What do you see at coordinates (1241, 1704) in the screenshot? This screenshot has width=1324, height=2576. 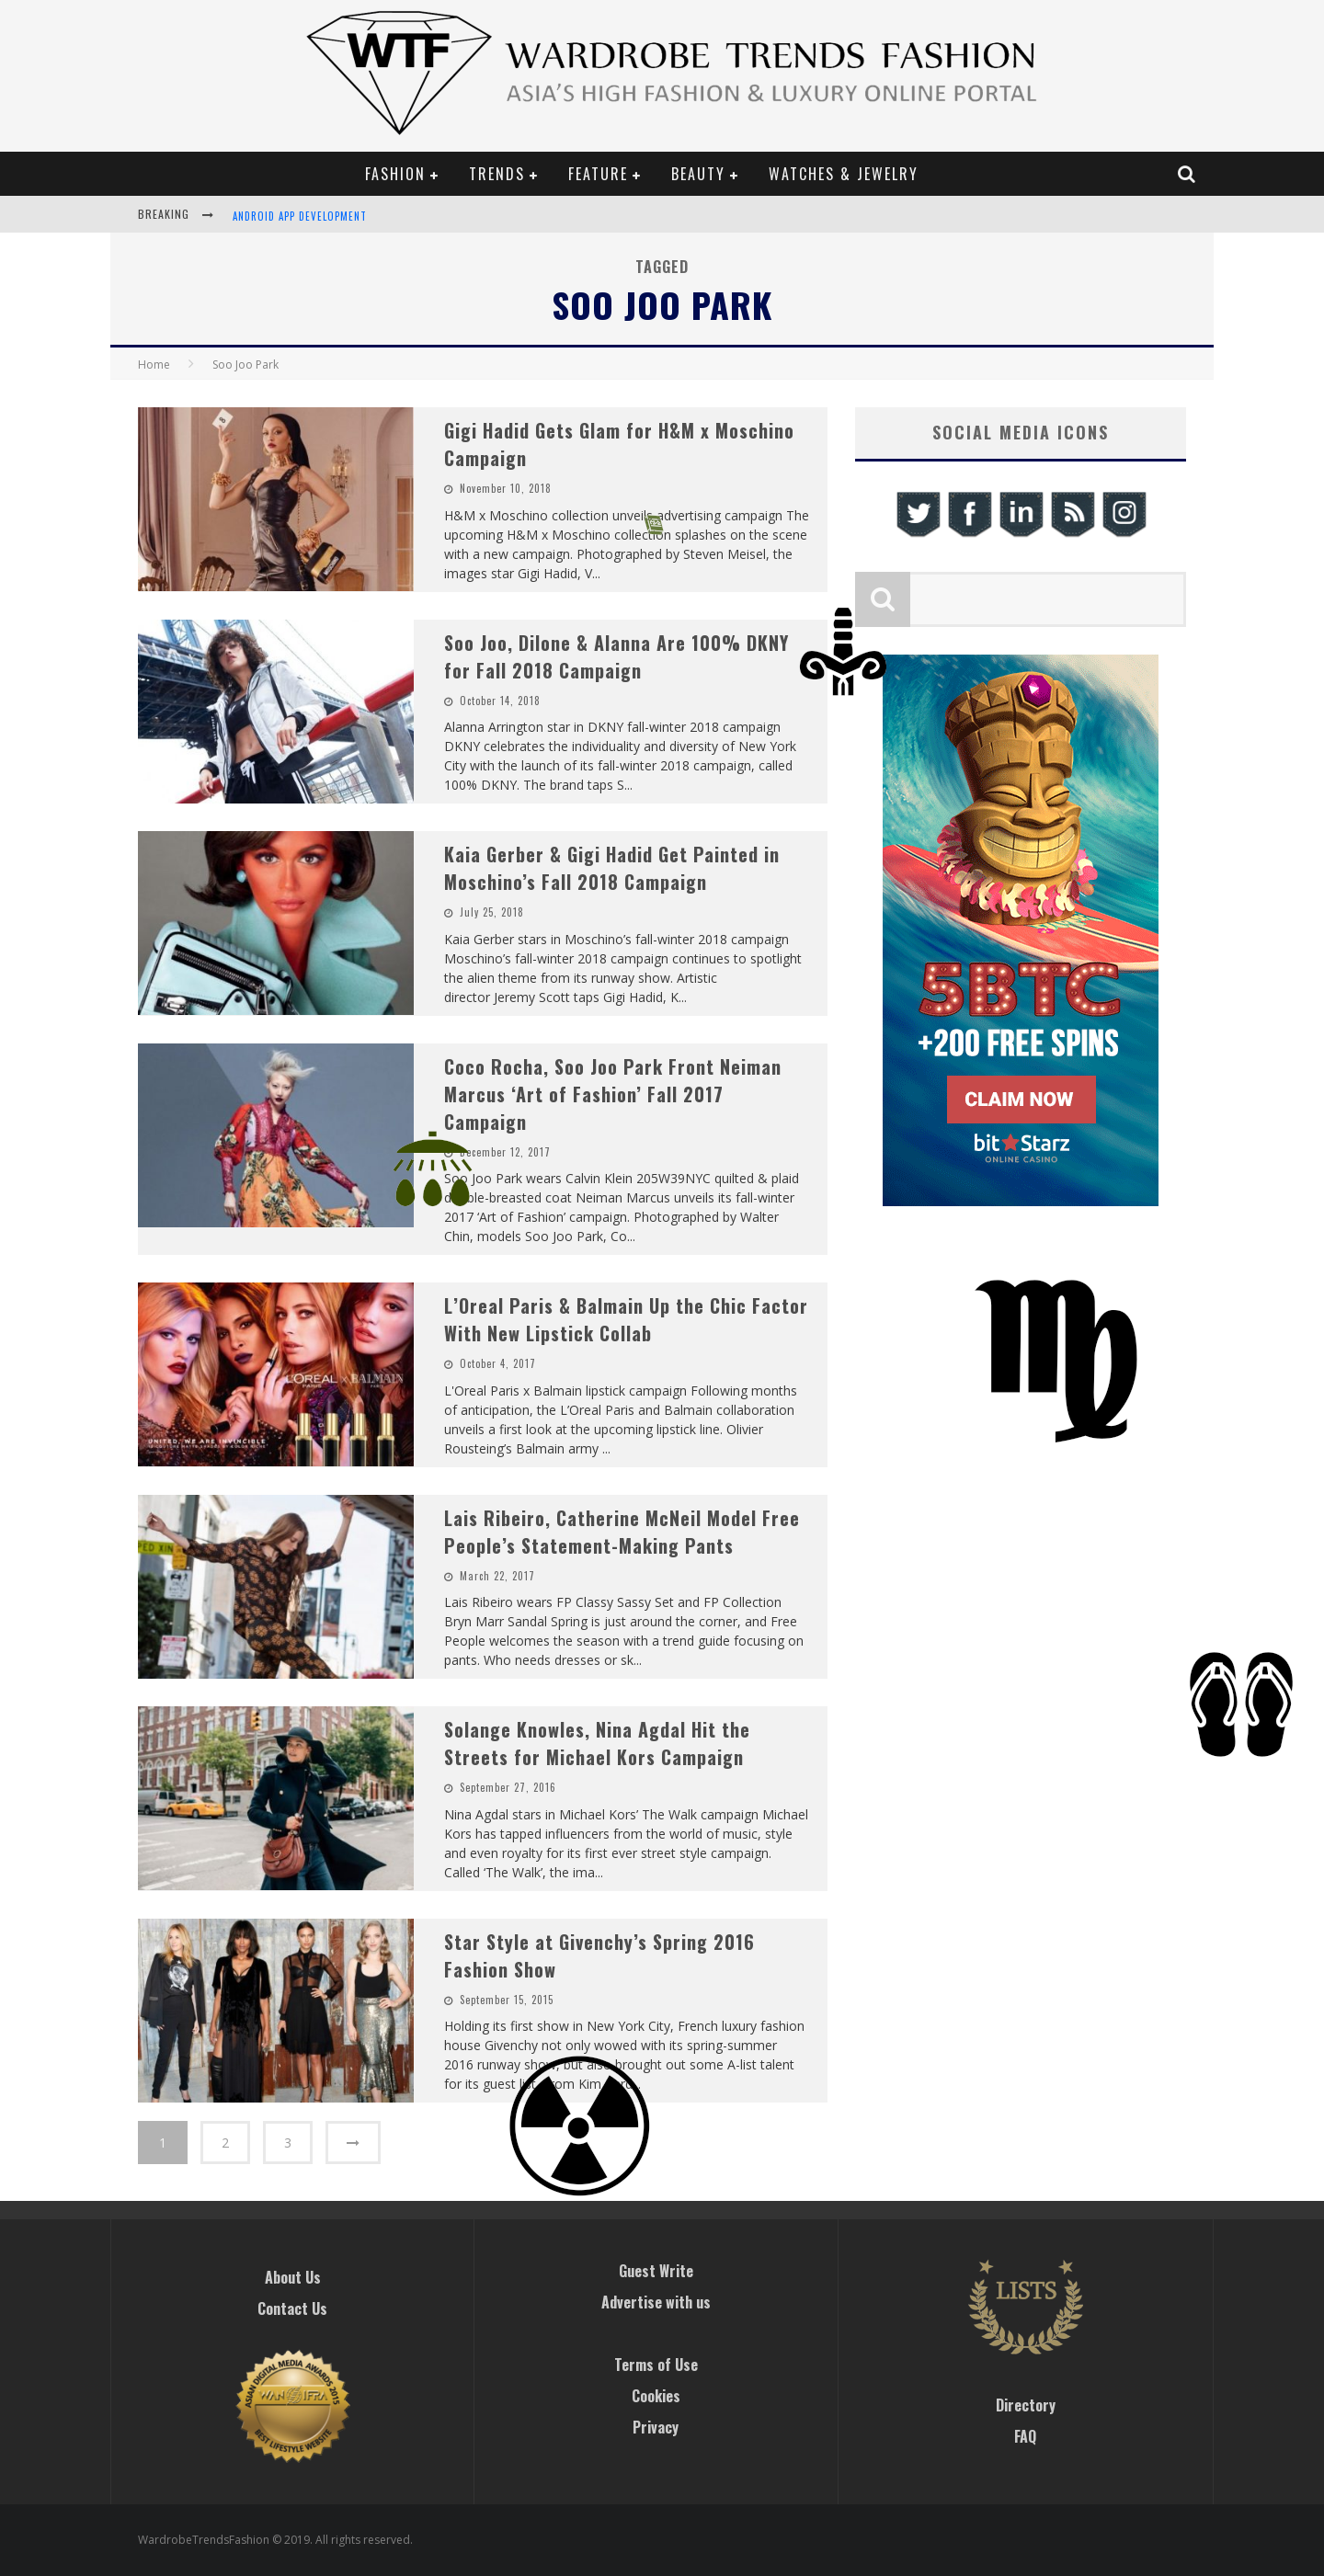 I see `browse beach or summer-related content` at bounding box center [1241, 1704].